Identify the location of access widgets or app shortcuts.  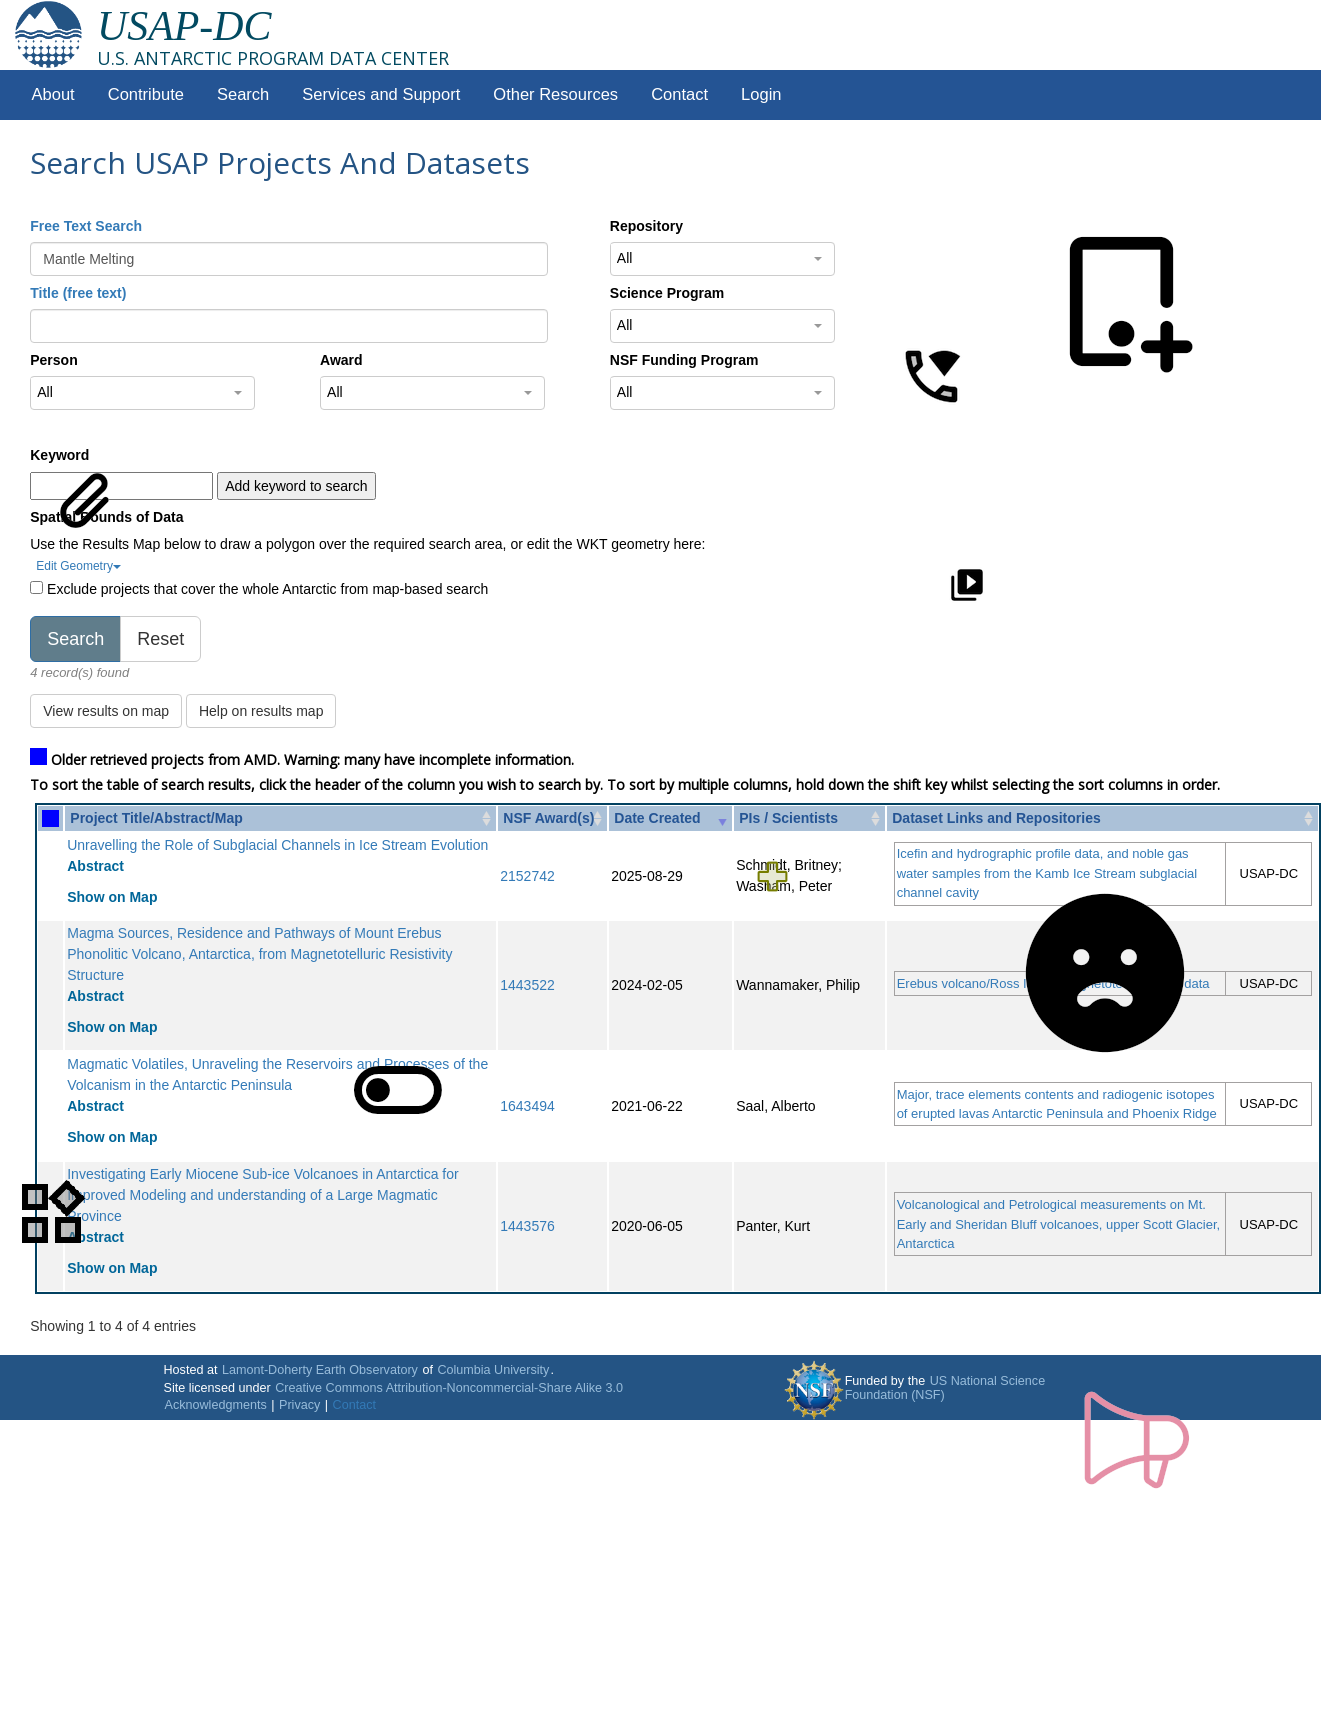
(51, 1213).